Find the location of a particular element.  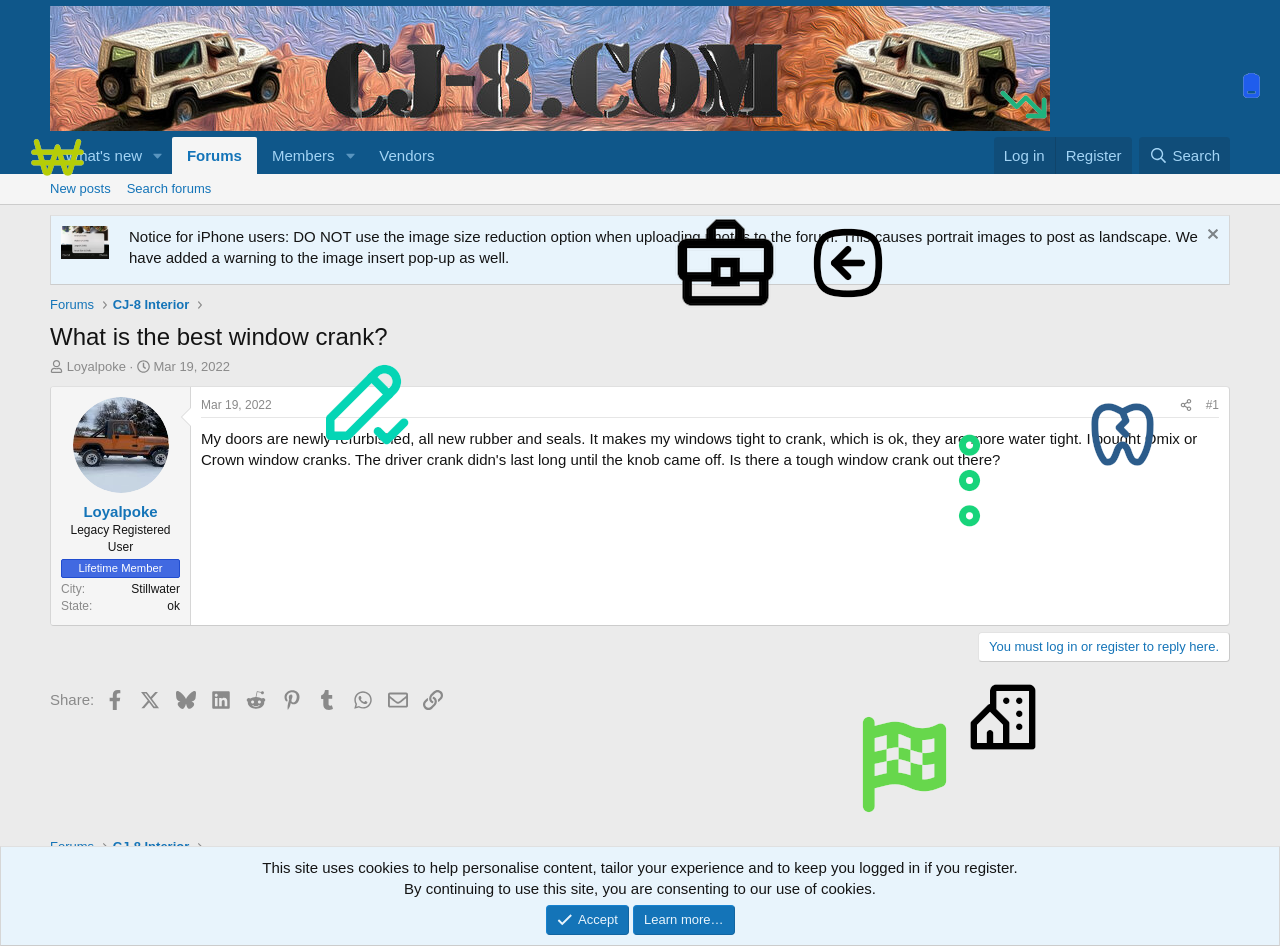

access work or business-related features is located at coordinates (725, 262).